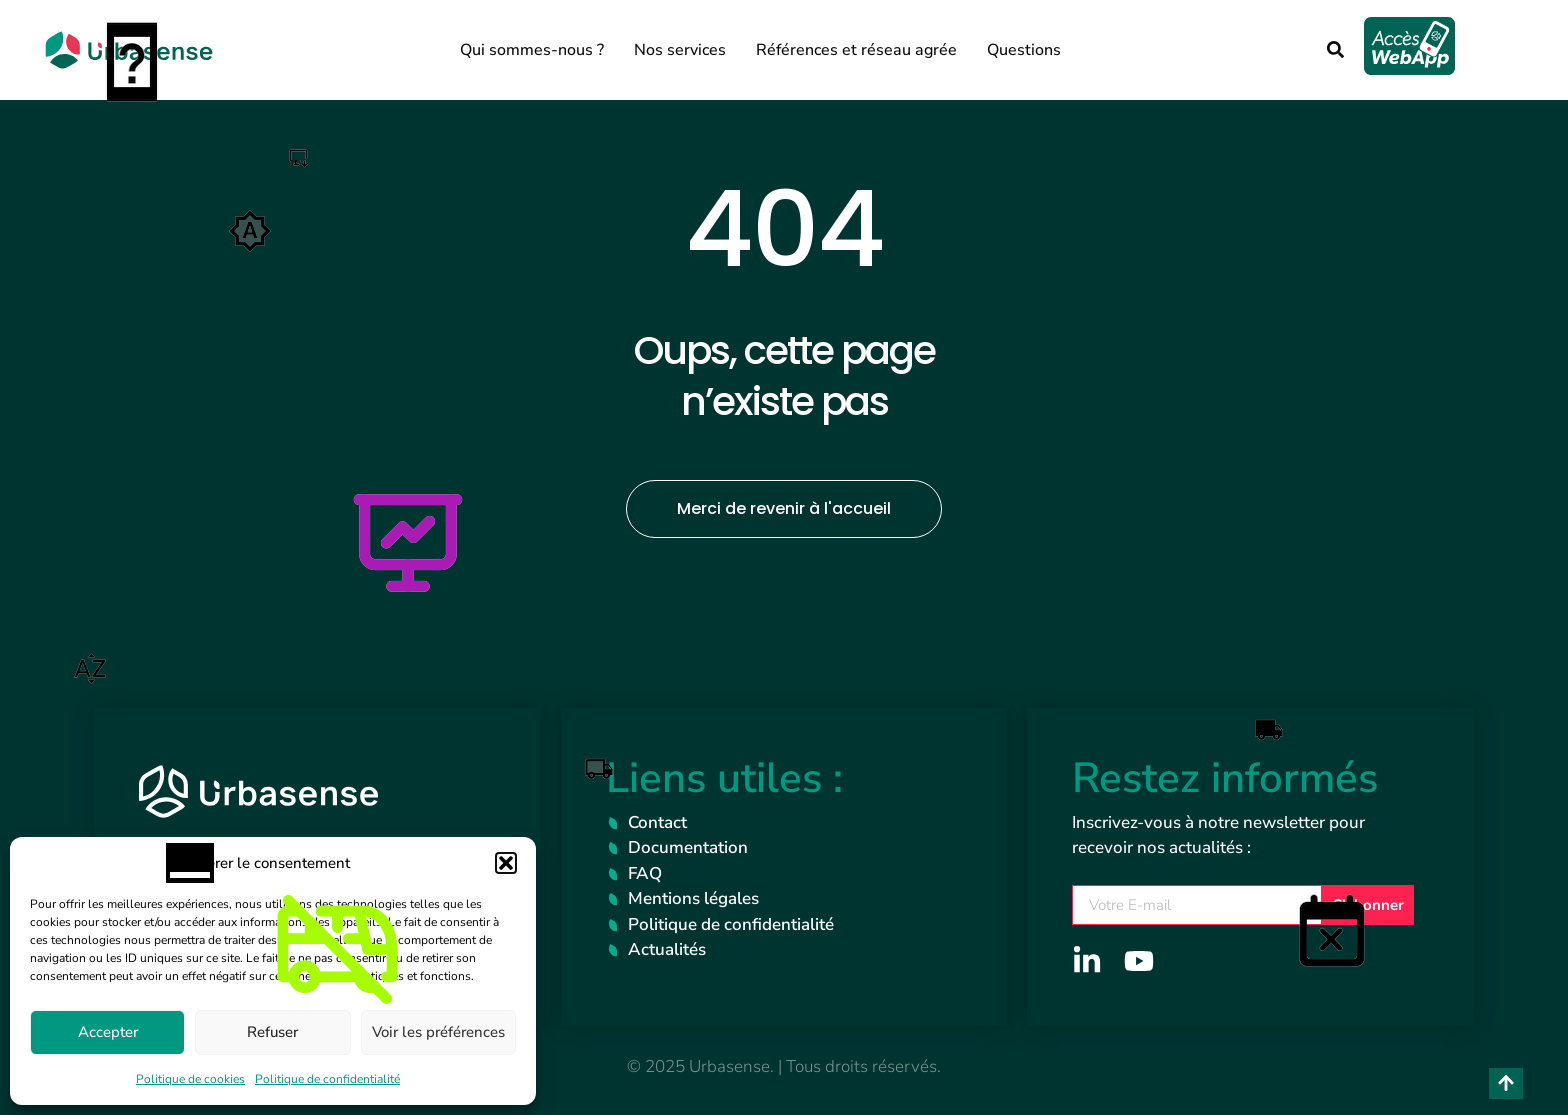 The image size is (1568, 1115). I want to click on a cancelled or unavailable calendar event, so click(1332, 934).